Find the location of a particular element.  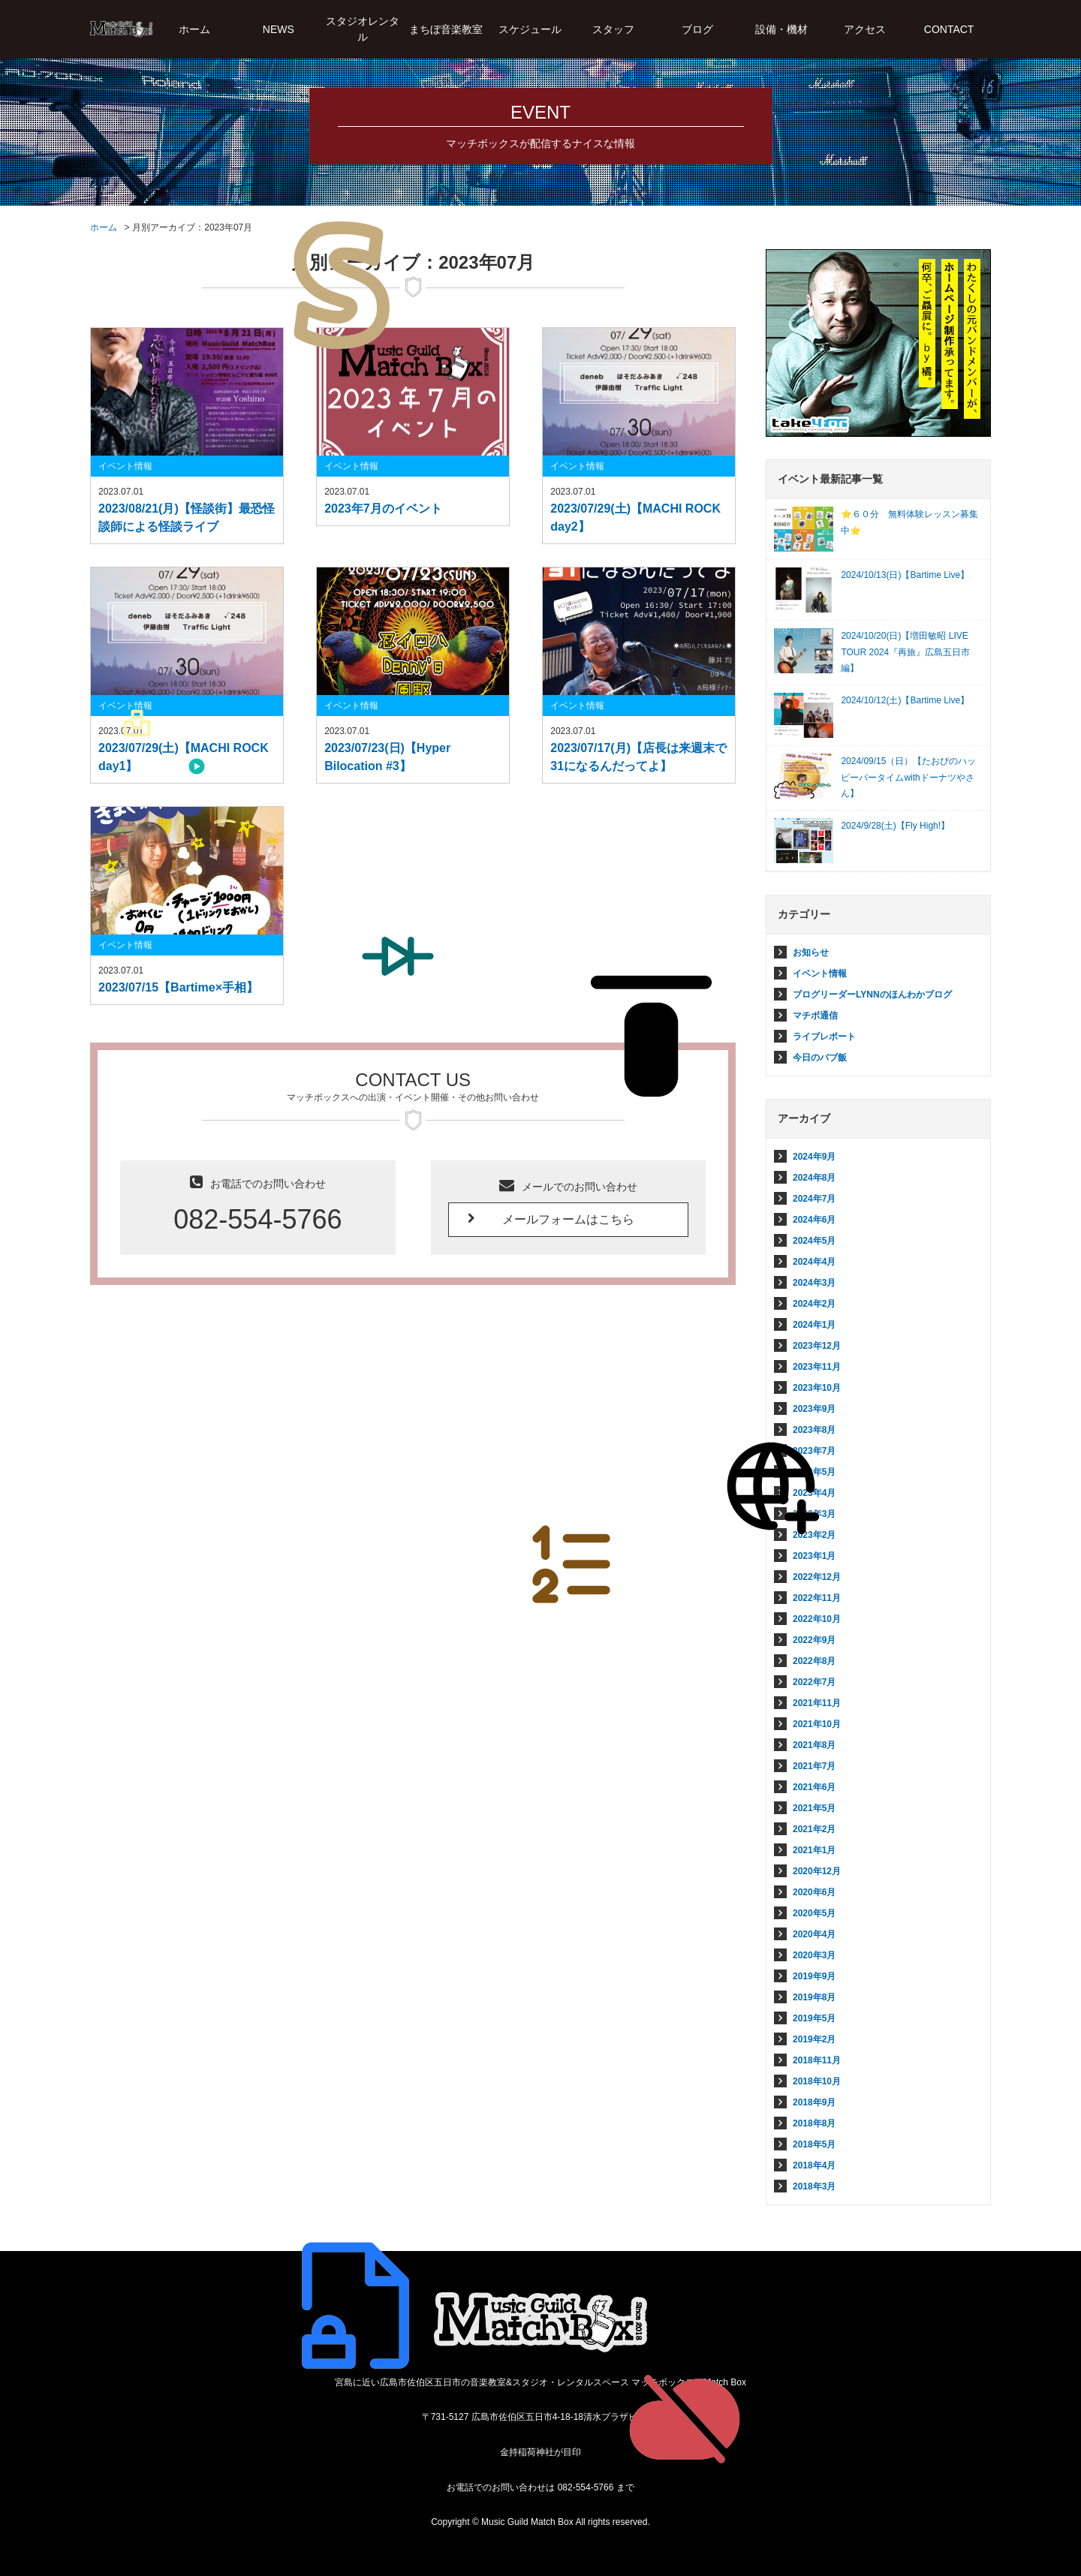

access unsplash photo library is located at coordinates (137, 723).